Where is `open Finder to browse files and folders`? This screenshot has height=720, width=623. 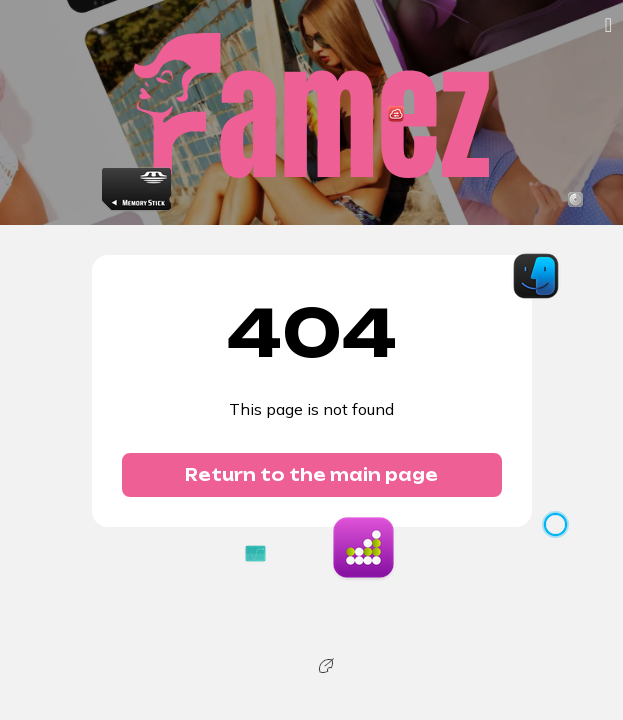
open Finder to browse files and folders is located at coordinates (536, 276).